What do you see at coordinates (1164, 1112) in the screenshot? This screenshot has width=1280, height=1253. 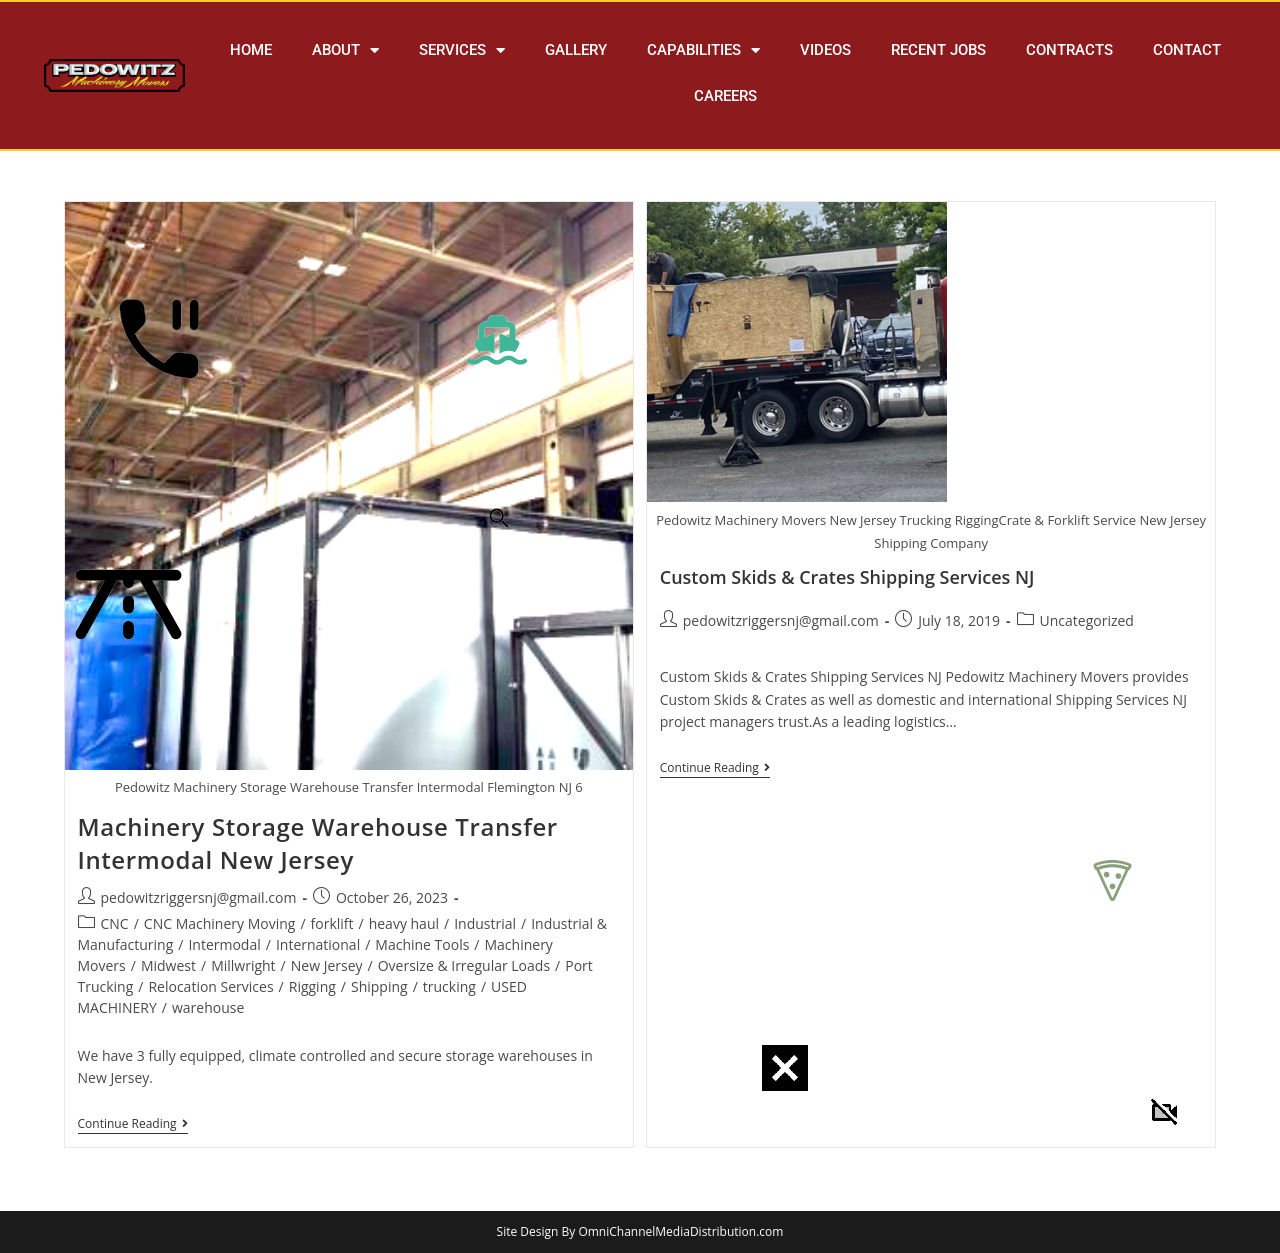 I see `turn off camera or video` at bounding box center [1164, 1112].